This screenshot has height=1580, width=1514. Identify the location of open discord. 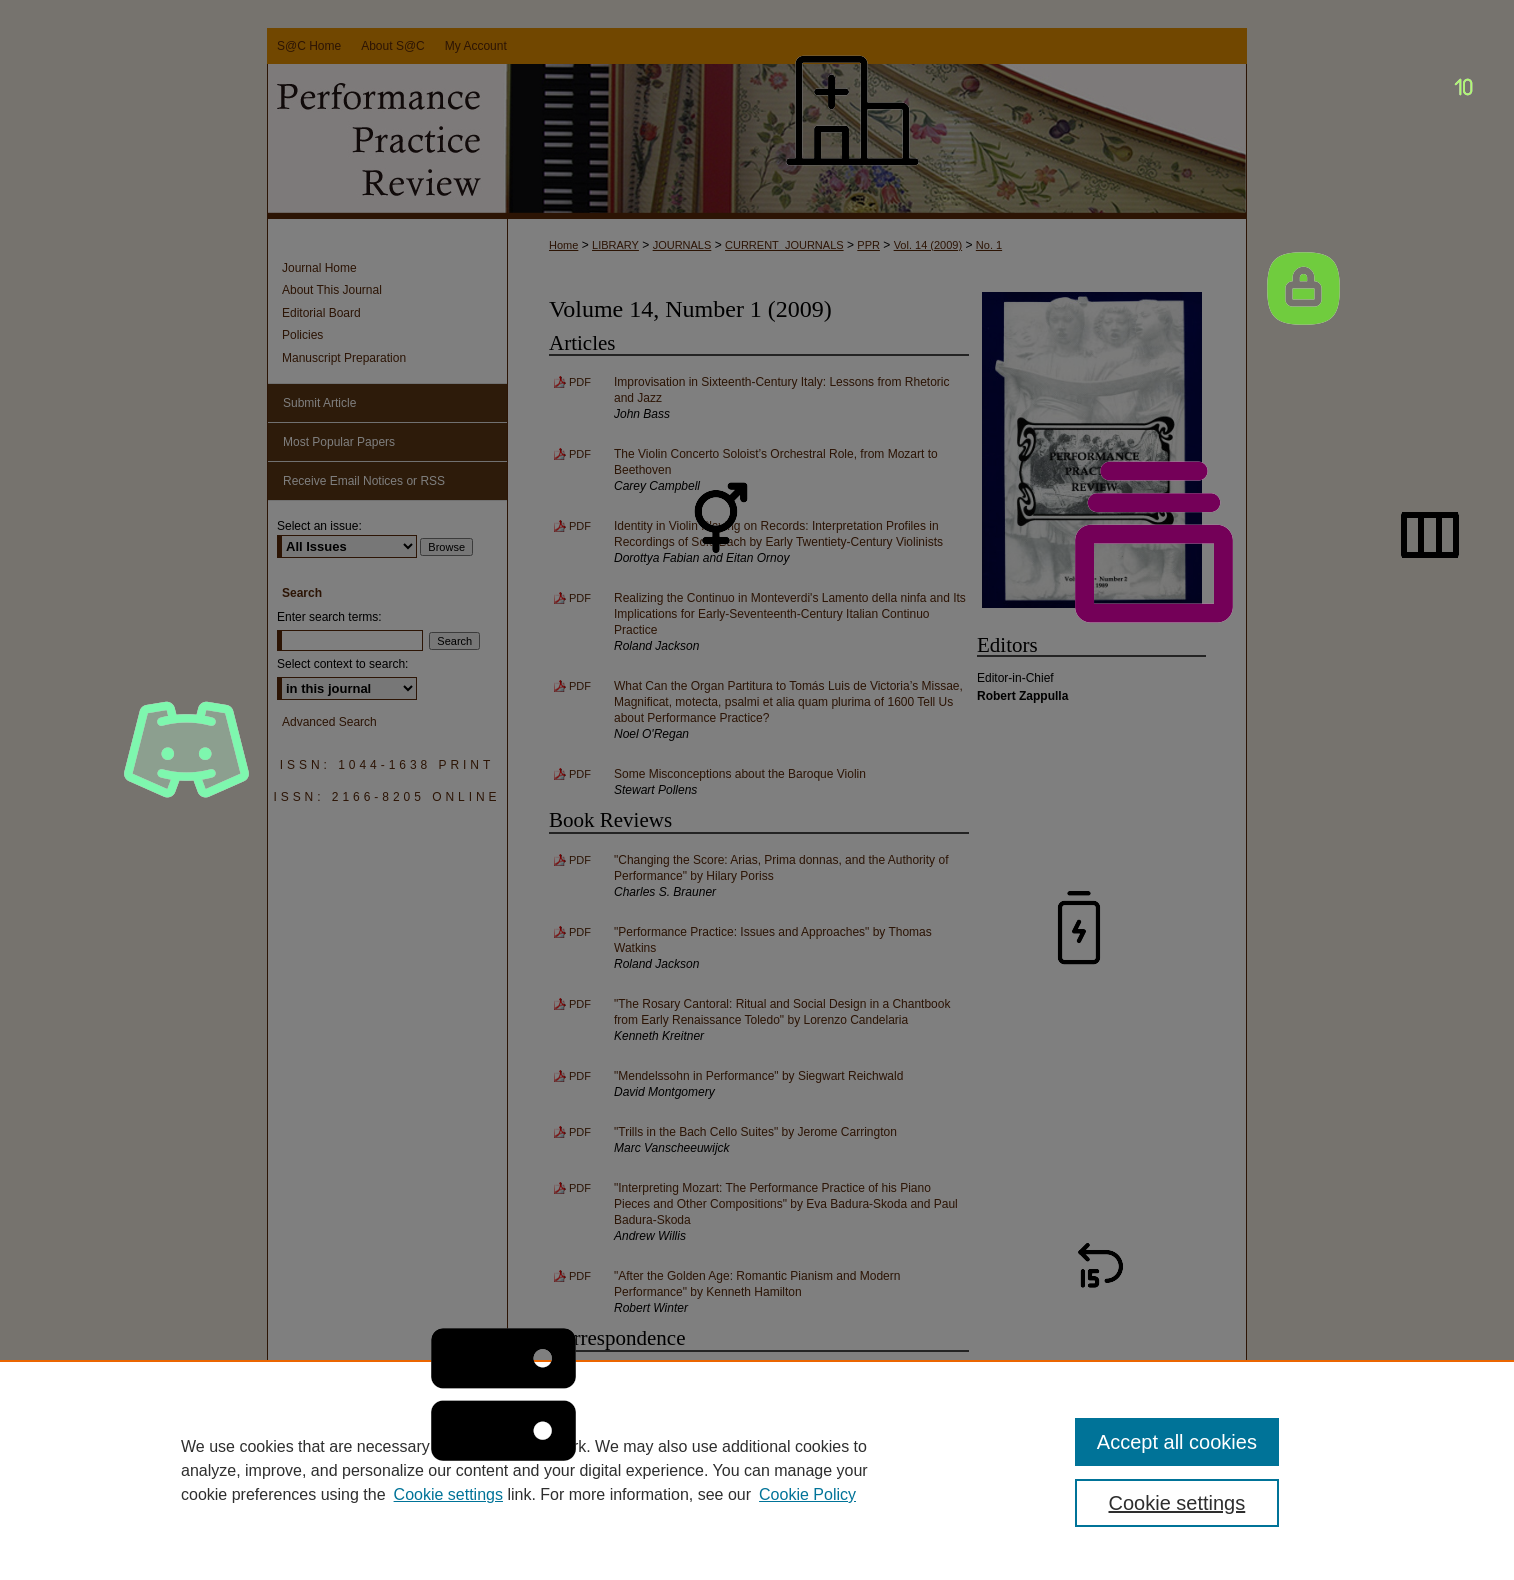
(186, 747).